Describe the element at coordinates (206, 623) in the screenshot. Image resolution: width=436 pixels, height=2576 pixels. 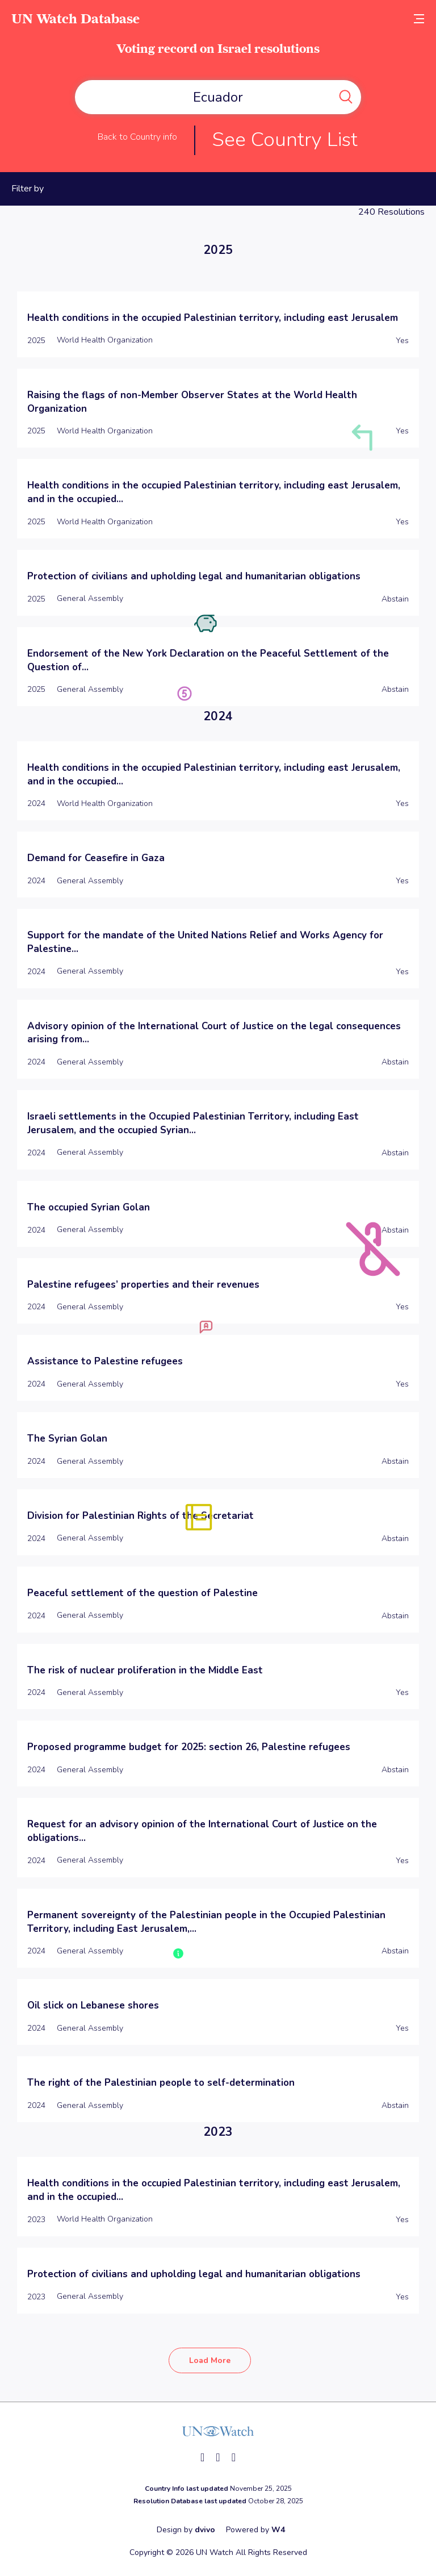
I see `access savings or budget features` at that location.